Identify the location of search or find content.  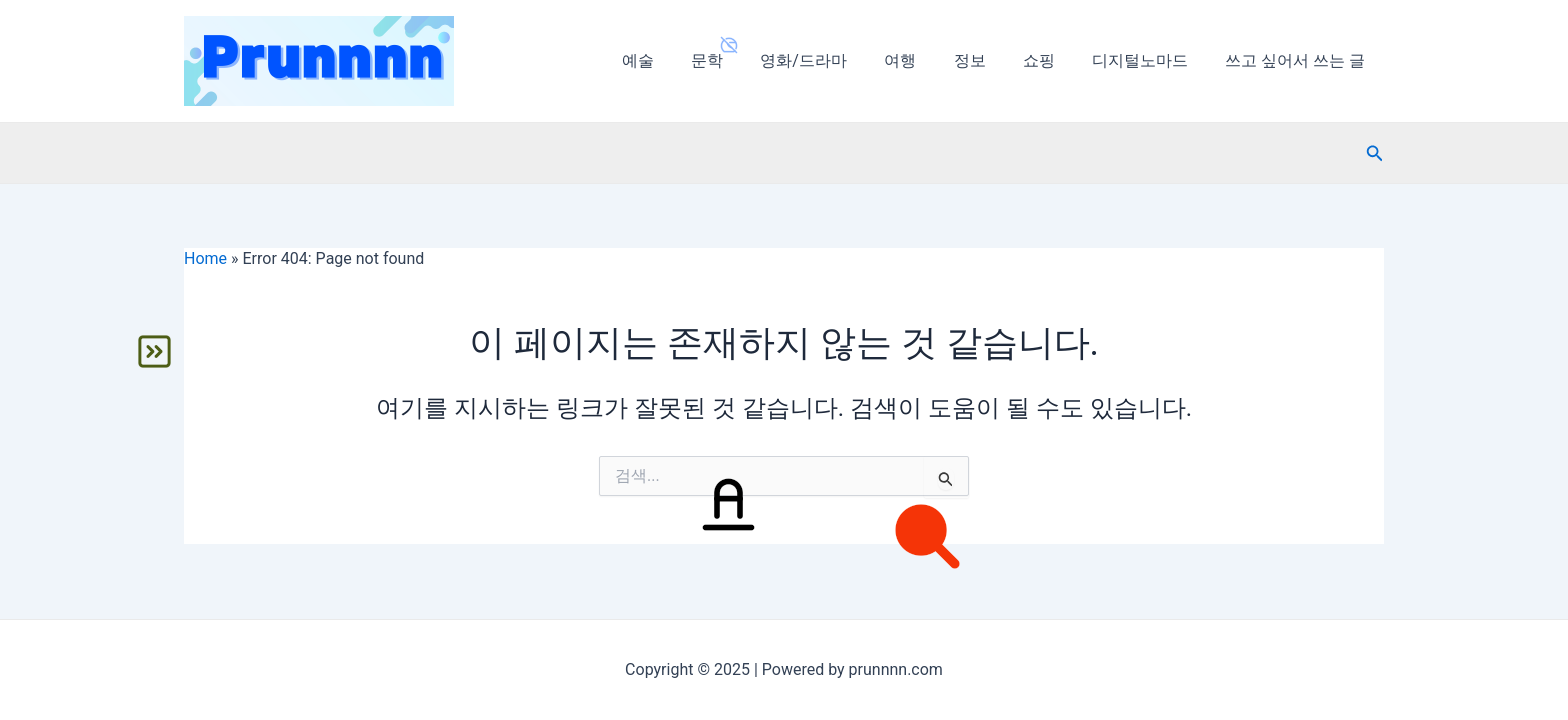
(927, 536).